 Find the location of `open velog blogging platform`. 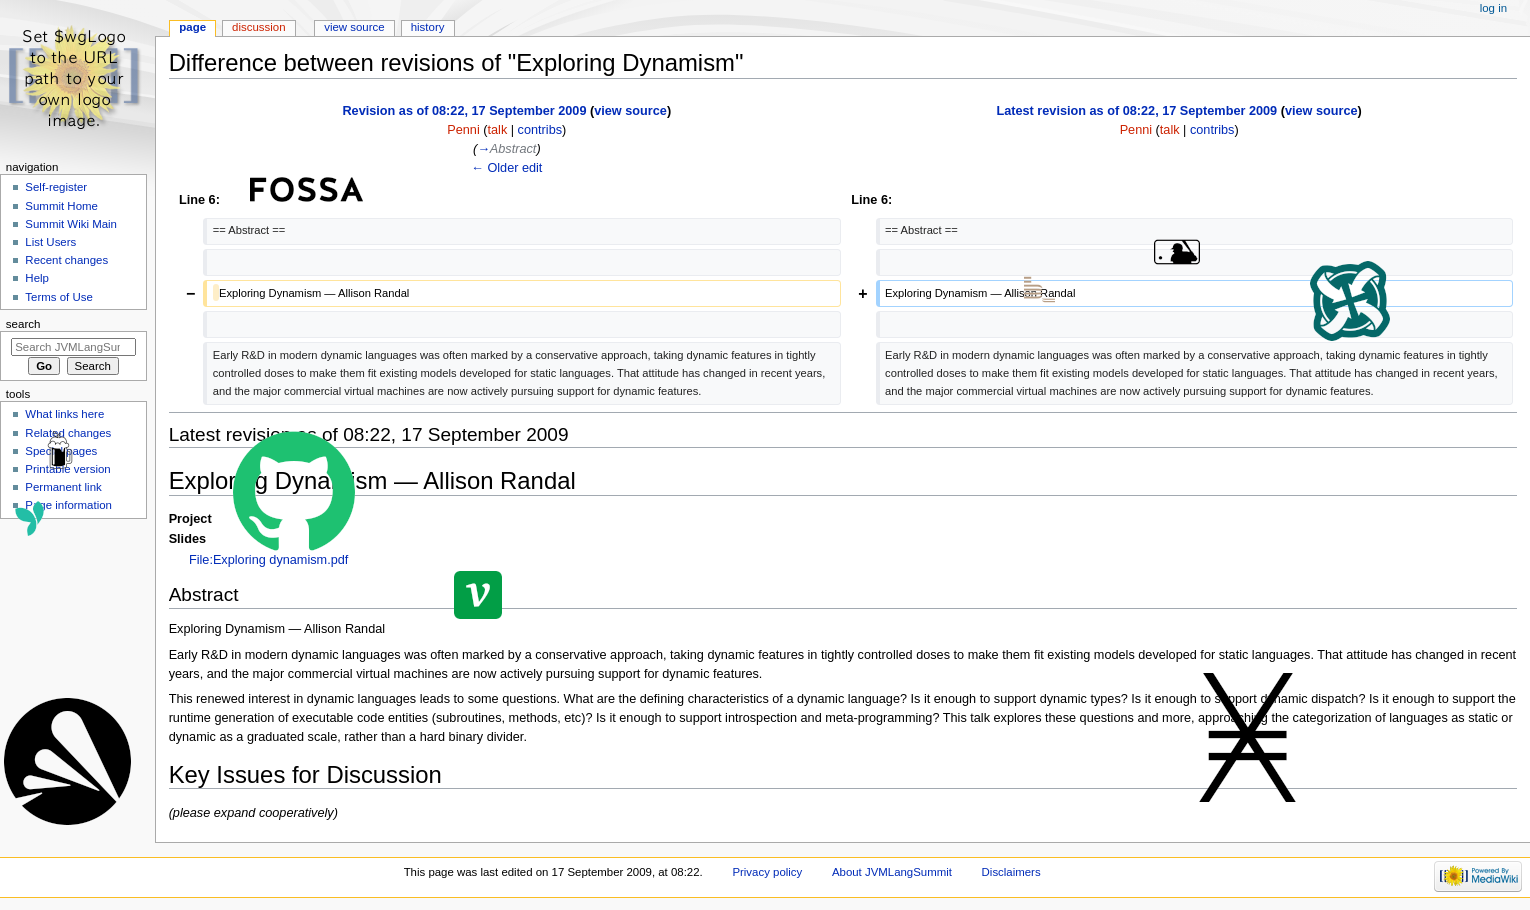

open velog blogging platform is located at coordinates (478, 595).